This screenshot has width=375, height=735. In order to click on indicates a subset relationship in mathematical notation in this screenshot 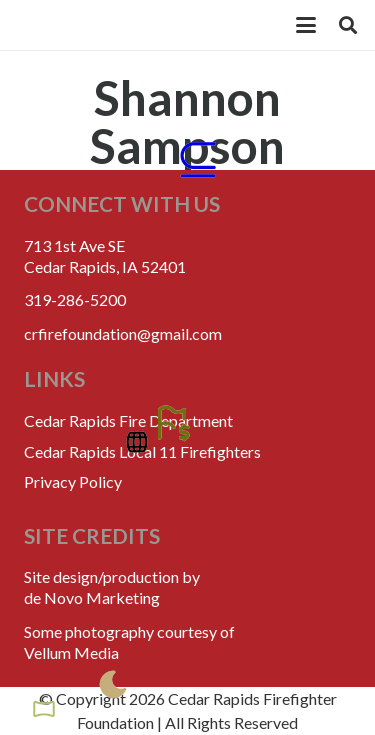, I will do `click(199, 159)`.